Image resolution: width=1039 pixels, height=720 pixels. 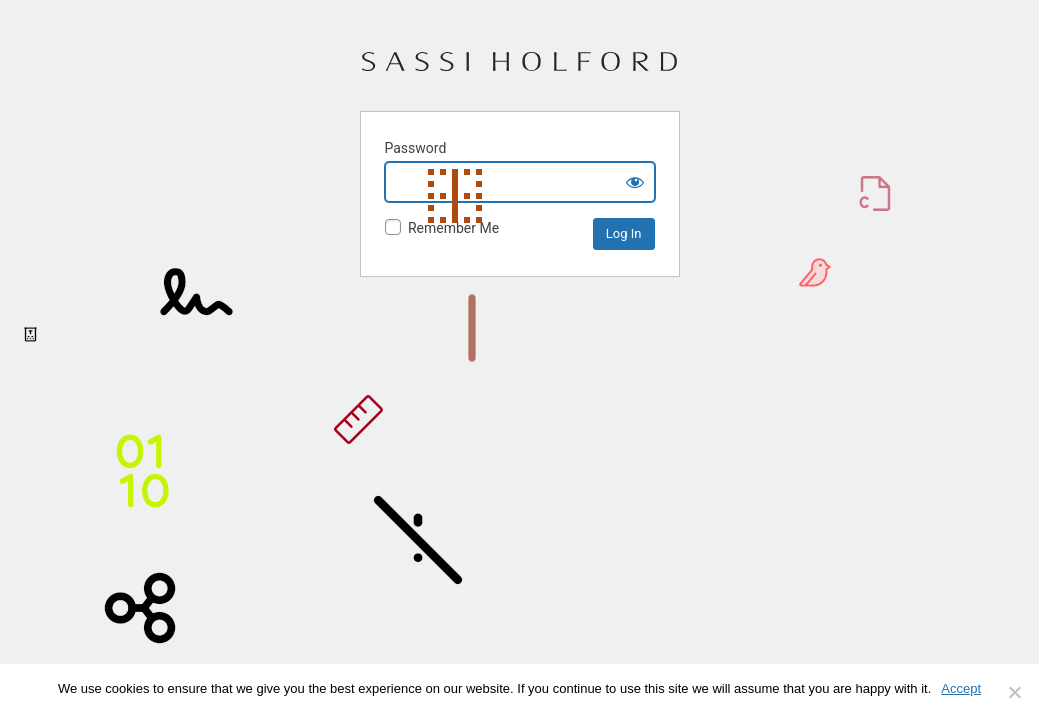 I want to click on open a C programming language file, so click(x=875, y=193).